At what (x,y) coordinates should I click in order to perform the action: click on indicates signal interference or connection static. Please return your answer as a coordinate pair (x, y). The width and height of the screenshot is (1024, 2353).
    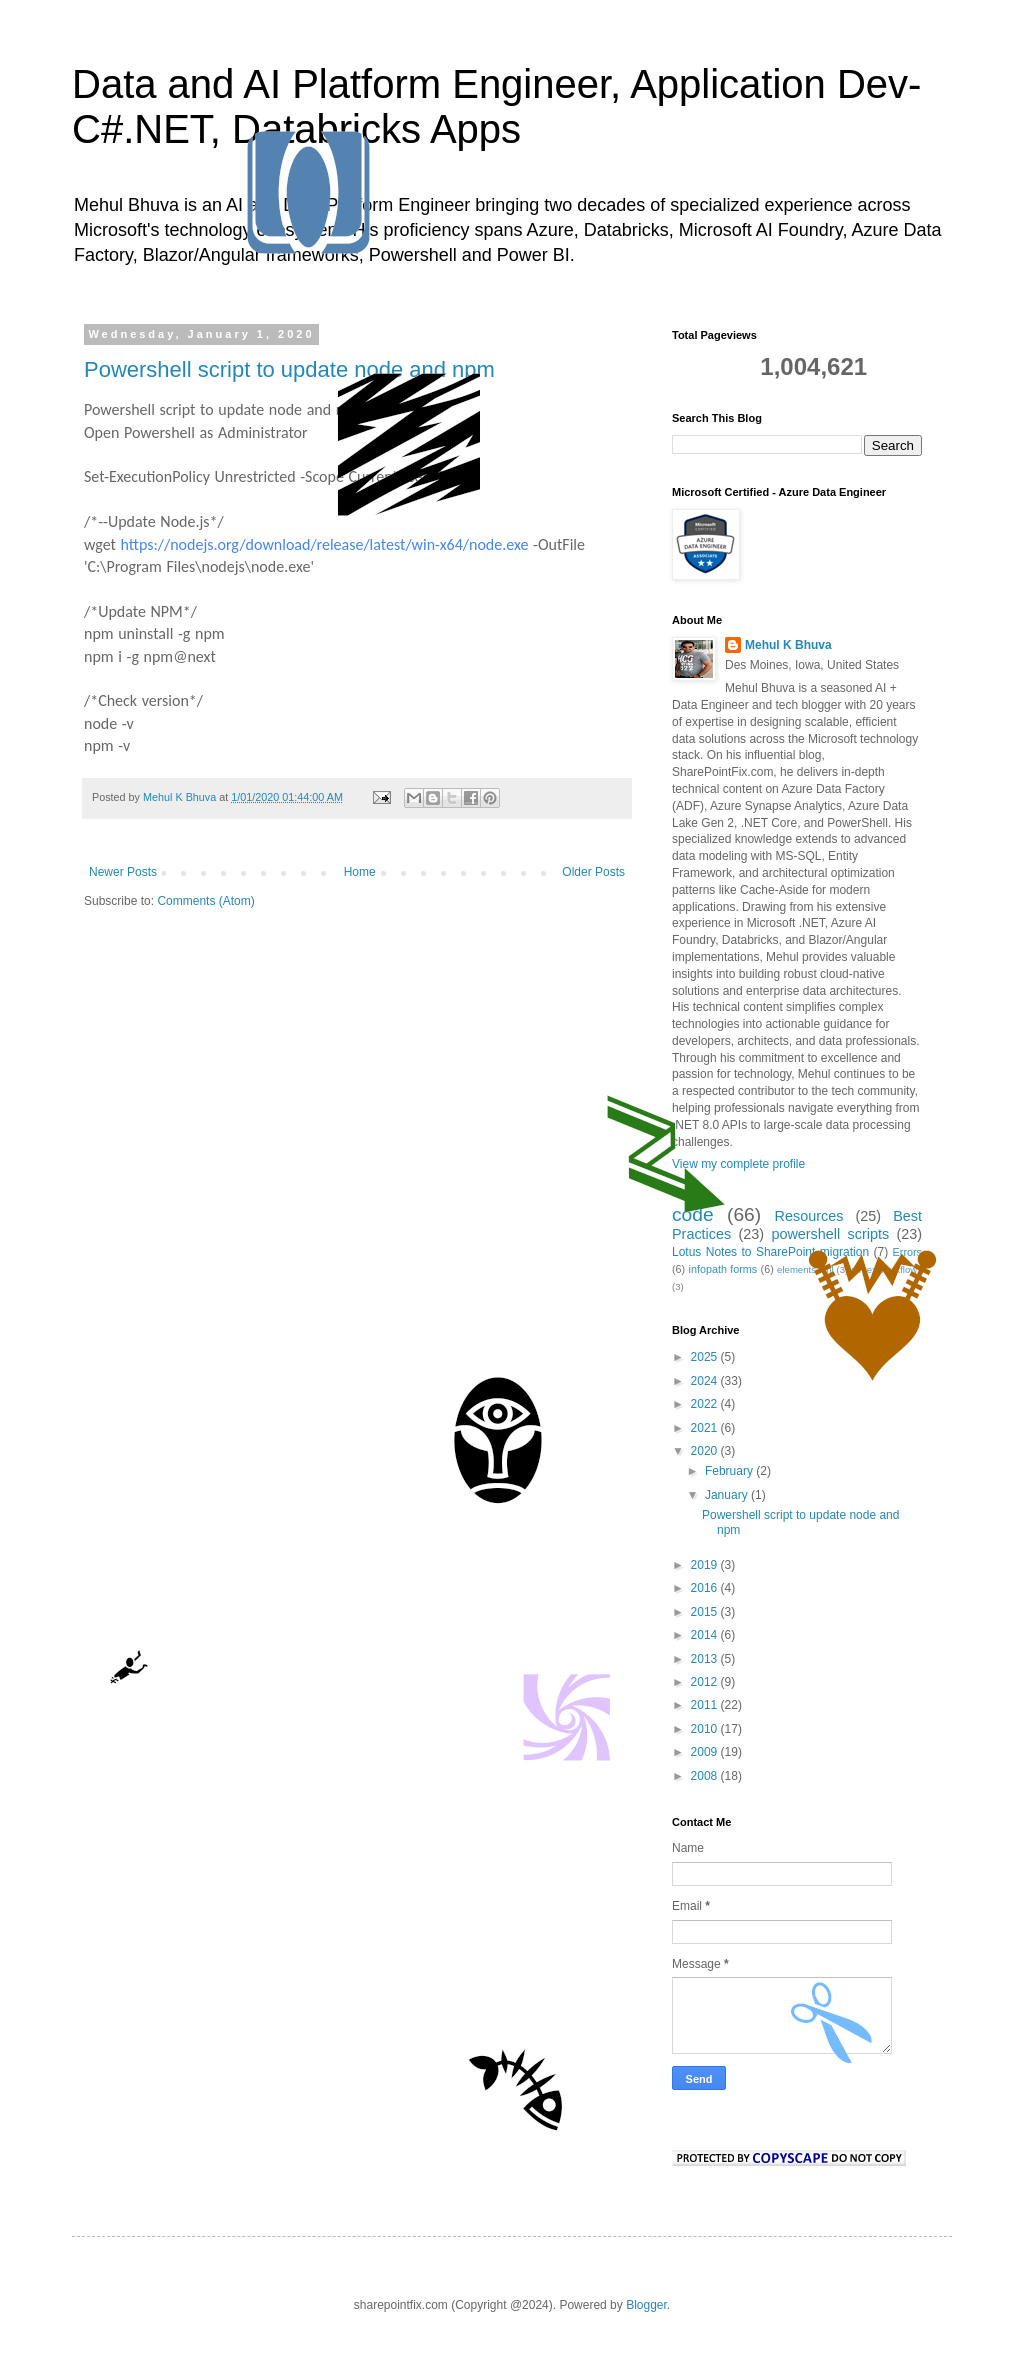
    Looking at the image, I should click on (408, 444).